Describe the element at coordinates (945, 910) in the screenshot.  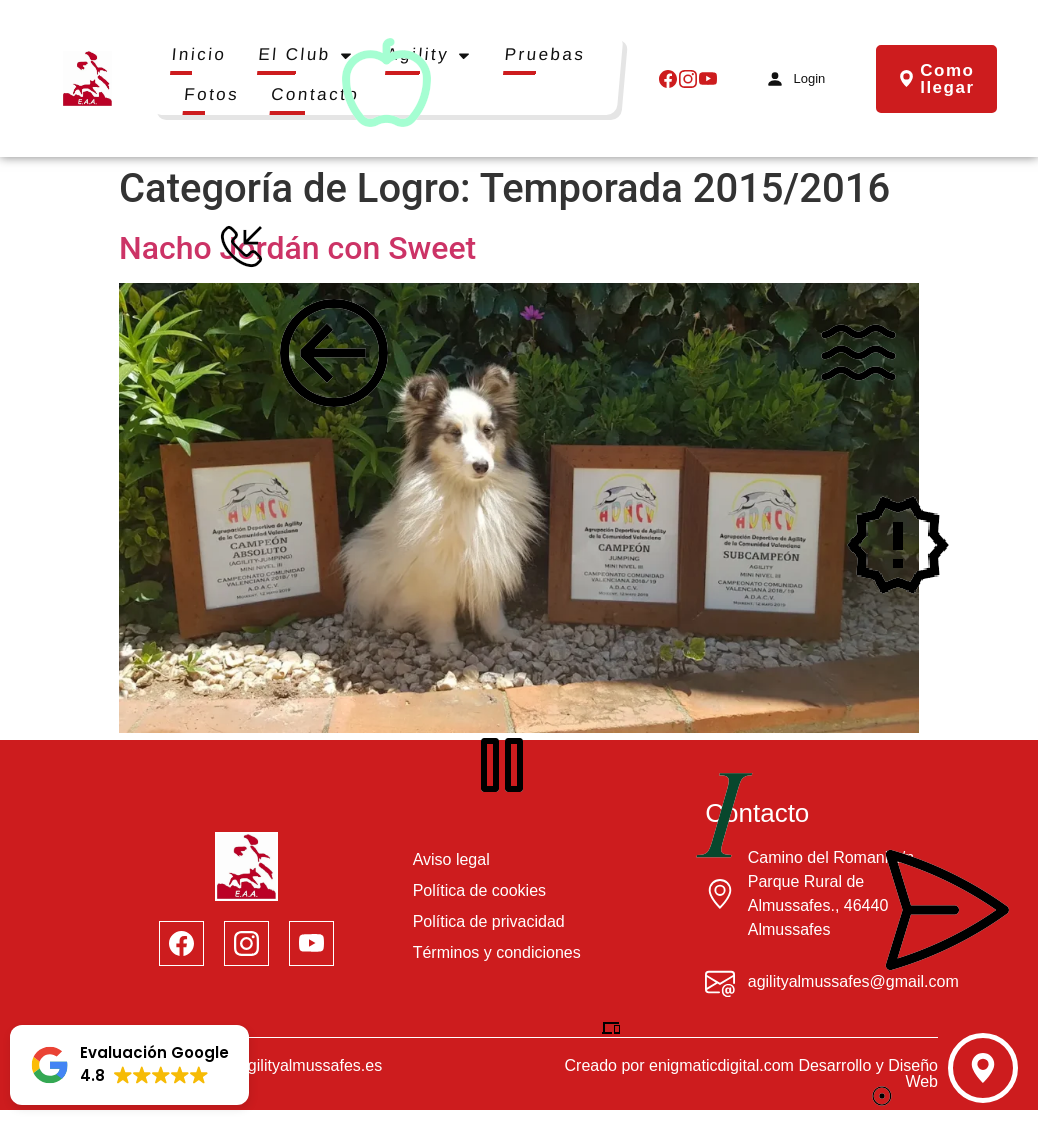
I see `send a message` at that location.